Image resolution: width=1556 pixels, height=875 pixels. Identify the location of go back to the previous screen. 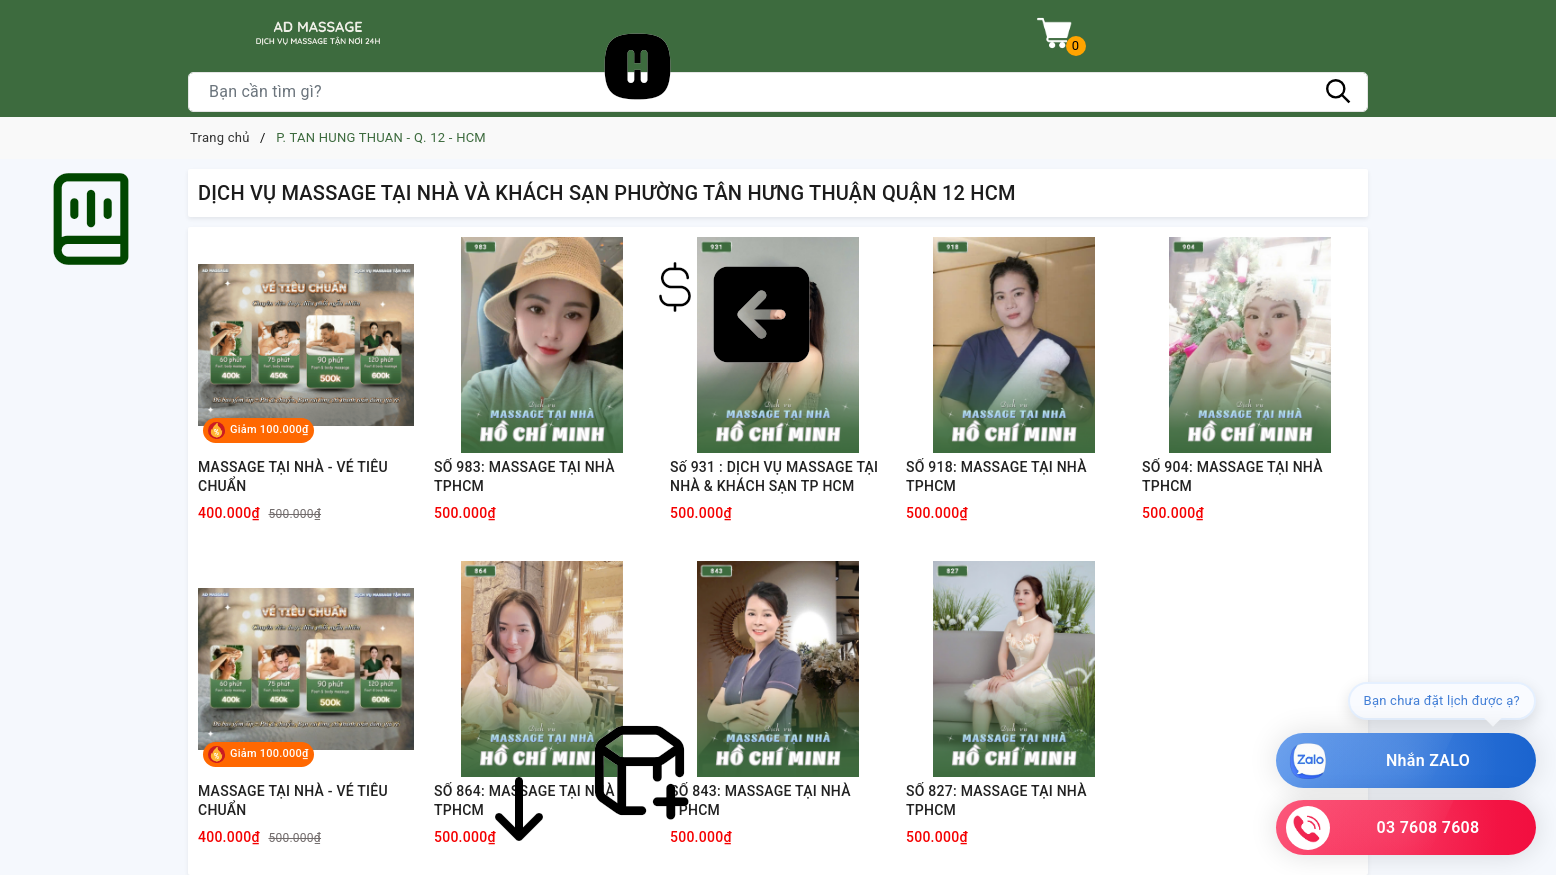
(761, 314).